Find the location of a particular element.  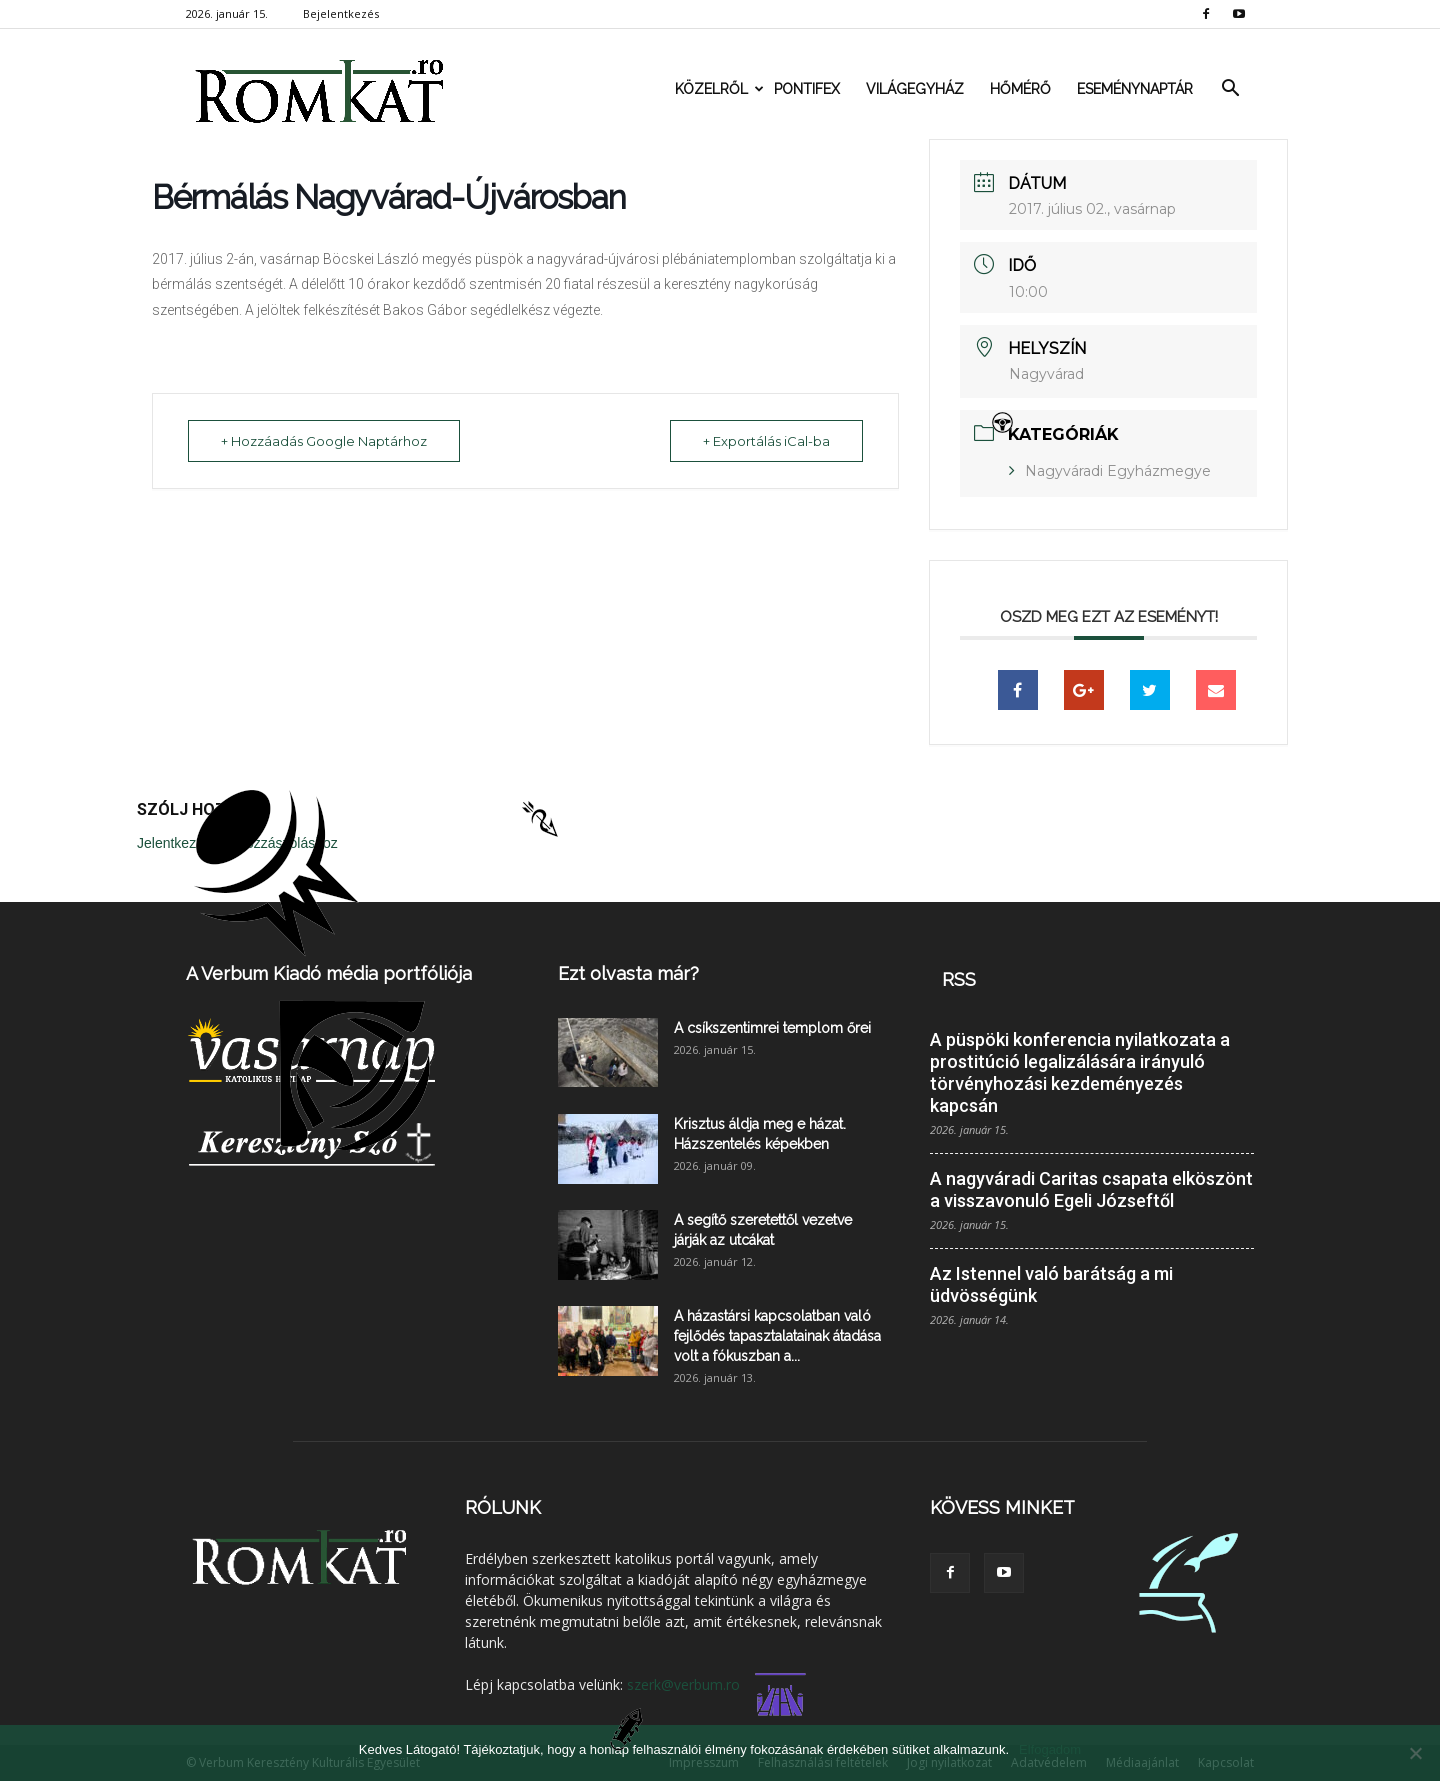

indicates a spiral or curved shot trajectory is located at coordinates (540, 819).